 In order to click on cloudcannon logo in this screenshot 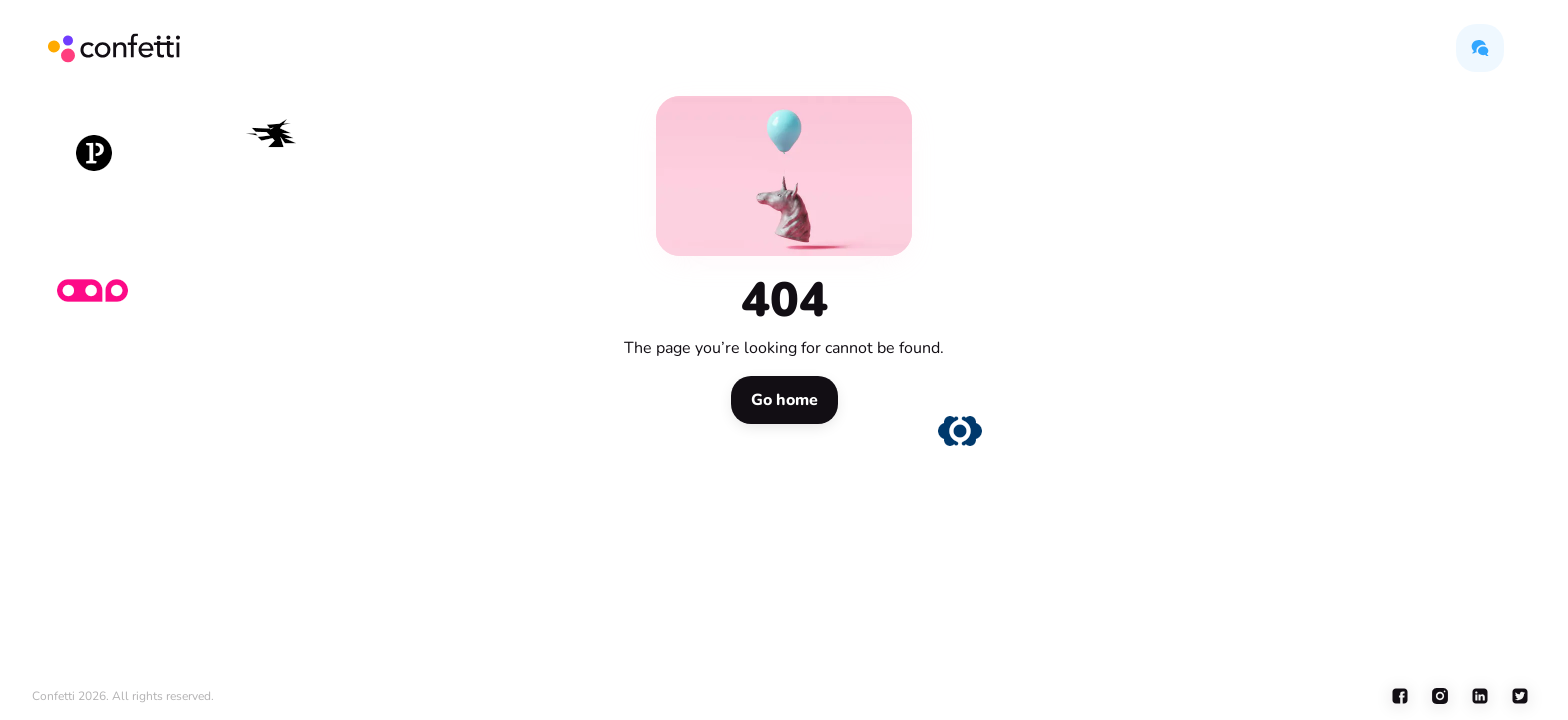, I will do `click(960, 431)`.